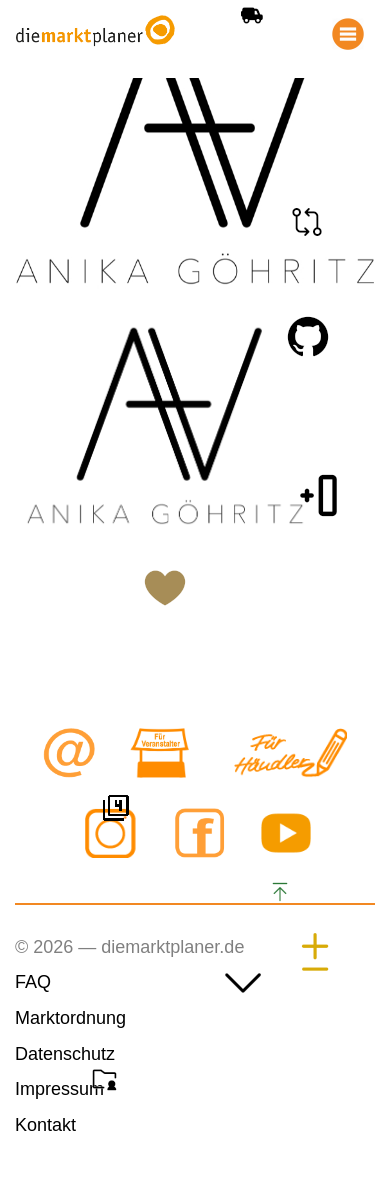 The image size is (390, 1179). I want to click on compare branches or commits in a repository, so click(307, 222).